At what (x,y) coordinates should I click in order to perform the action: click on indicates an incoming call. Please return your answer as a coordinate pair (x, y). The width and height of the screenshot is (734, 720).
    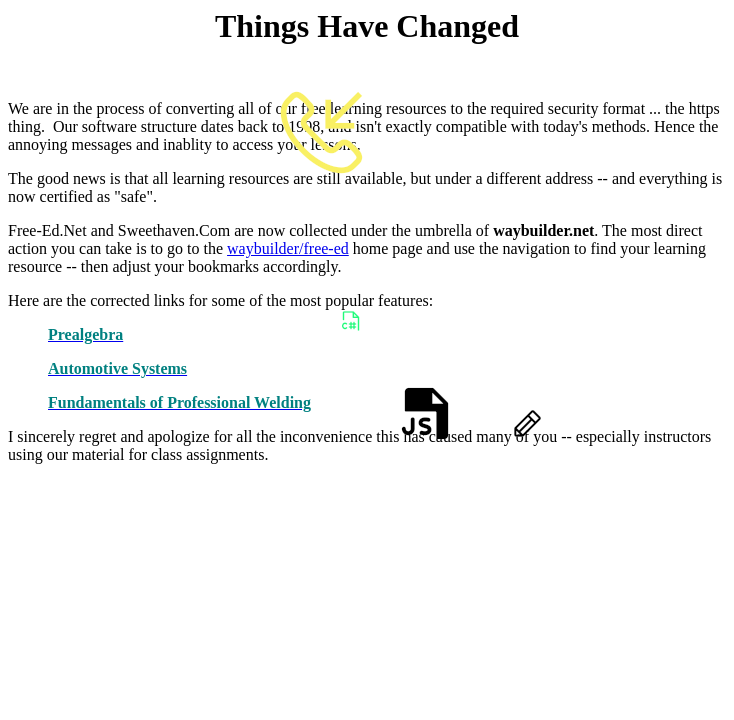
    Looking at the image, I should click on (321, 132).